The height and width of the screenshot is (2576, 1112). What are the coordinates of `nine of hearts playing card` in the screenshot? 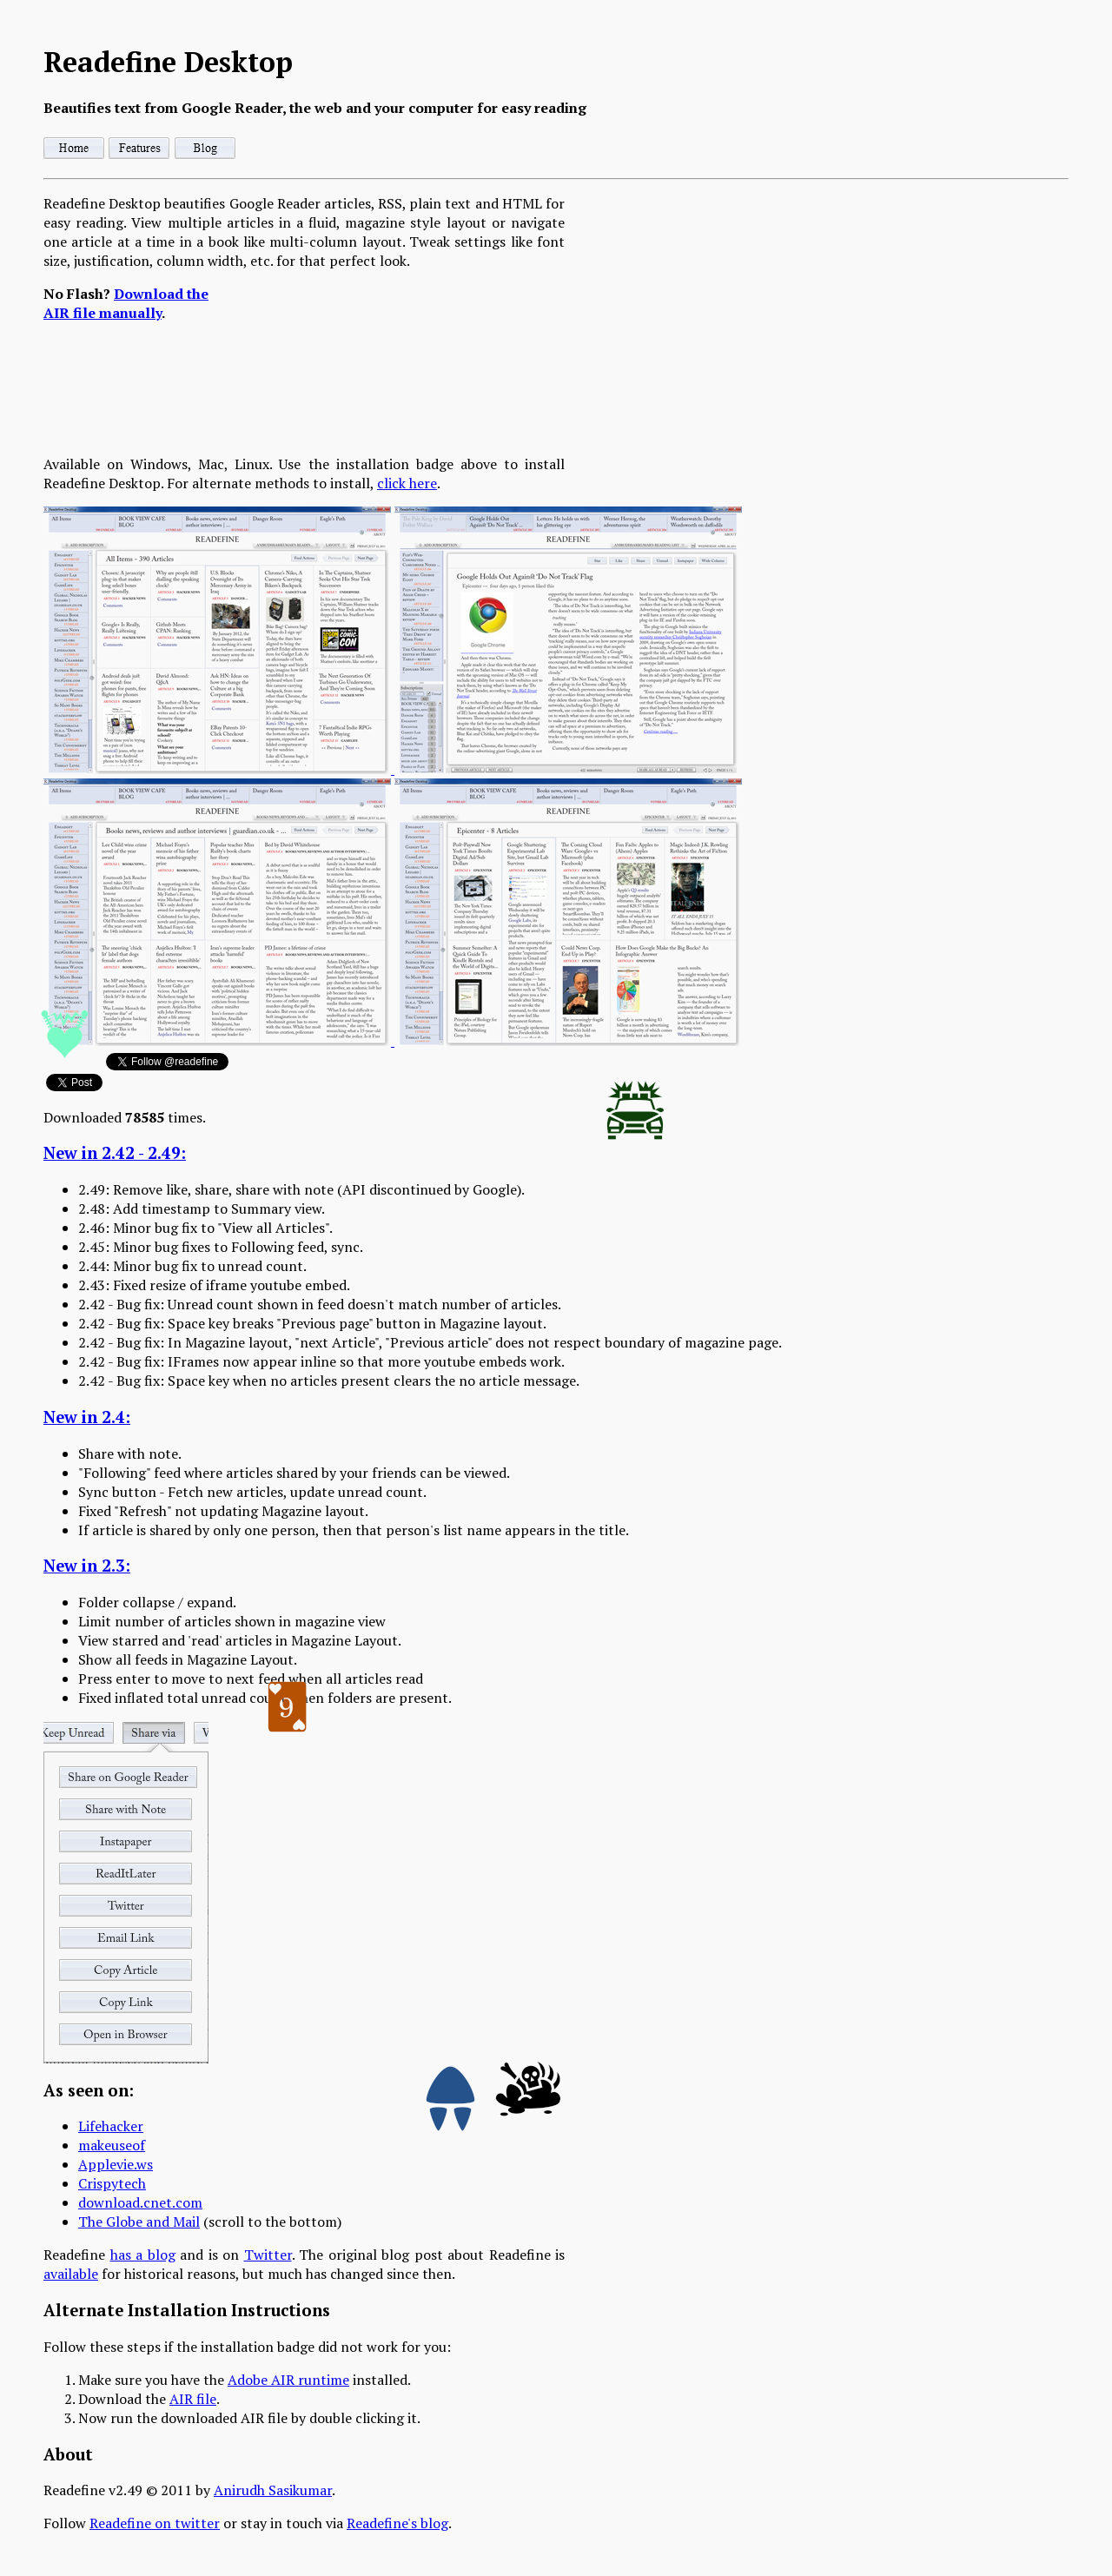 It's located at (287, 1706).